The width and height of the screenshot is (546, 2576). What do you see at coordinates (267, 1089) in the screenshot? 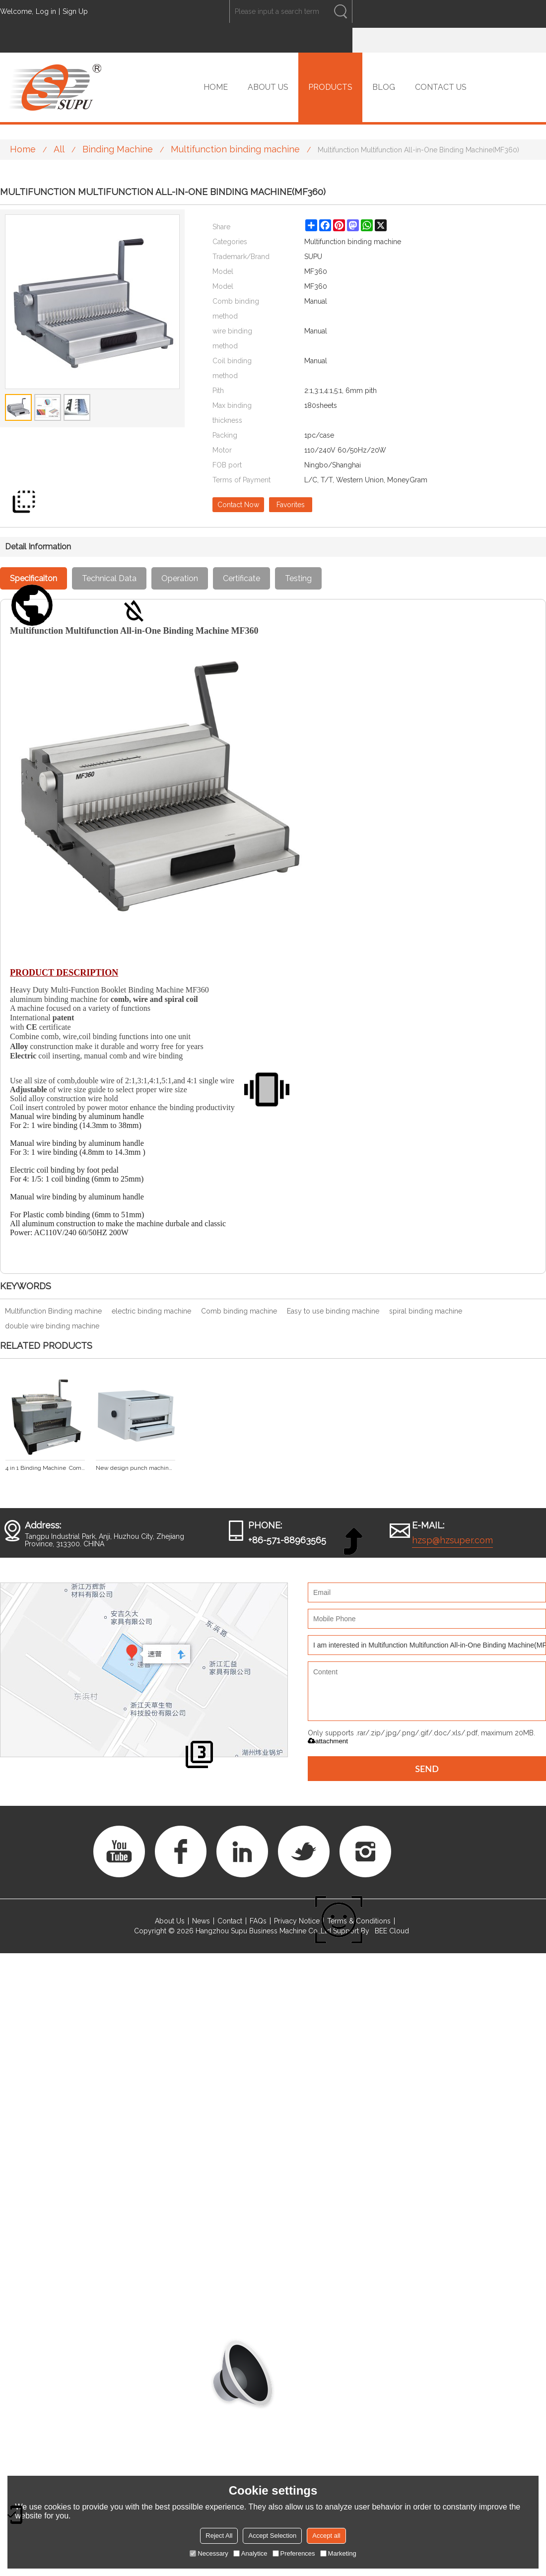
I see `enable vibration mode on device` at bounding box center [267, 1089].